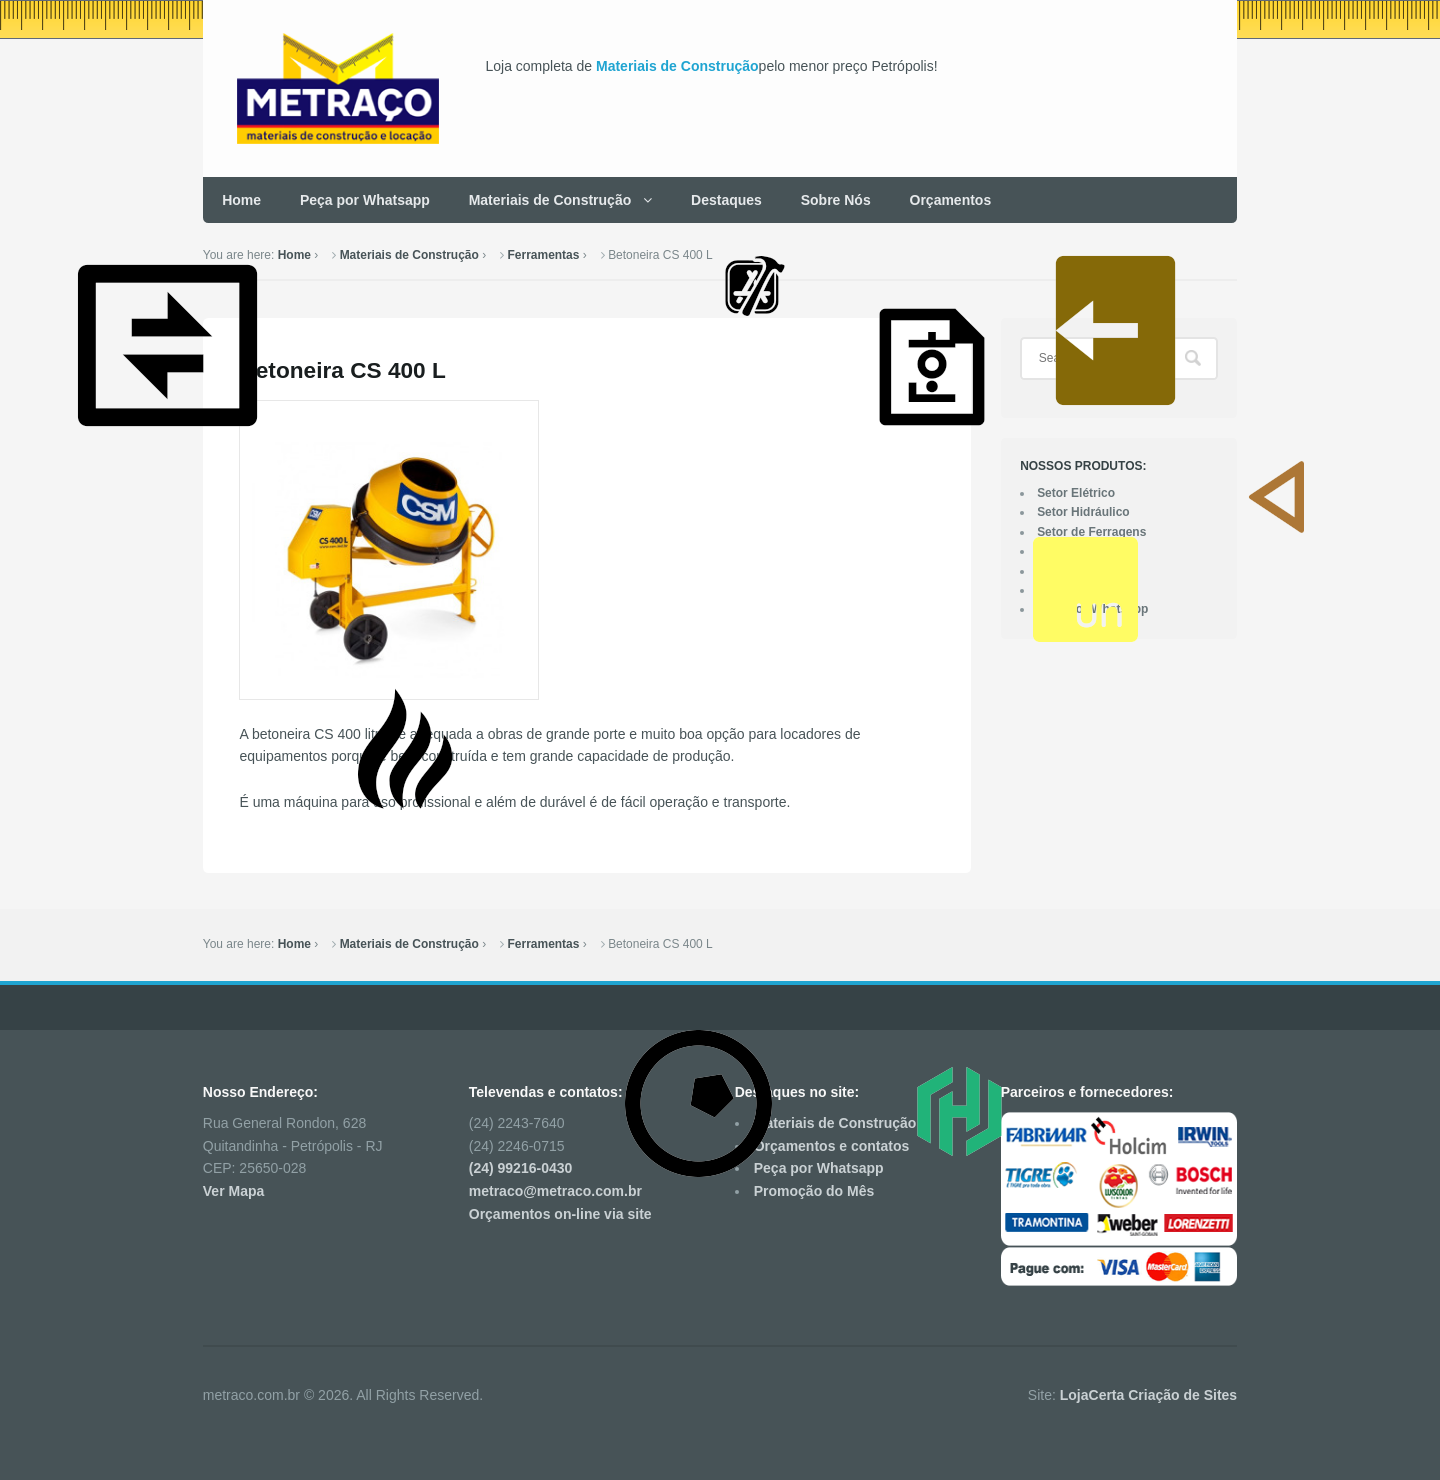 The width and height of the screenshot is (1440, 1480). What do you see at coordinates (755, 286) in the screenshot?
I see `open xcode development environment` at bounding box center [755, 286].